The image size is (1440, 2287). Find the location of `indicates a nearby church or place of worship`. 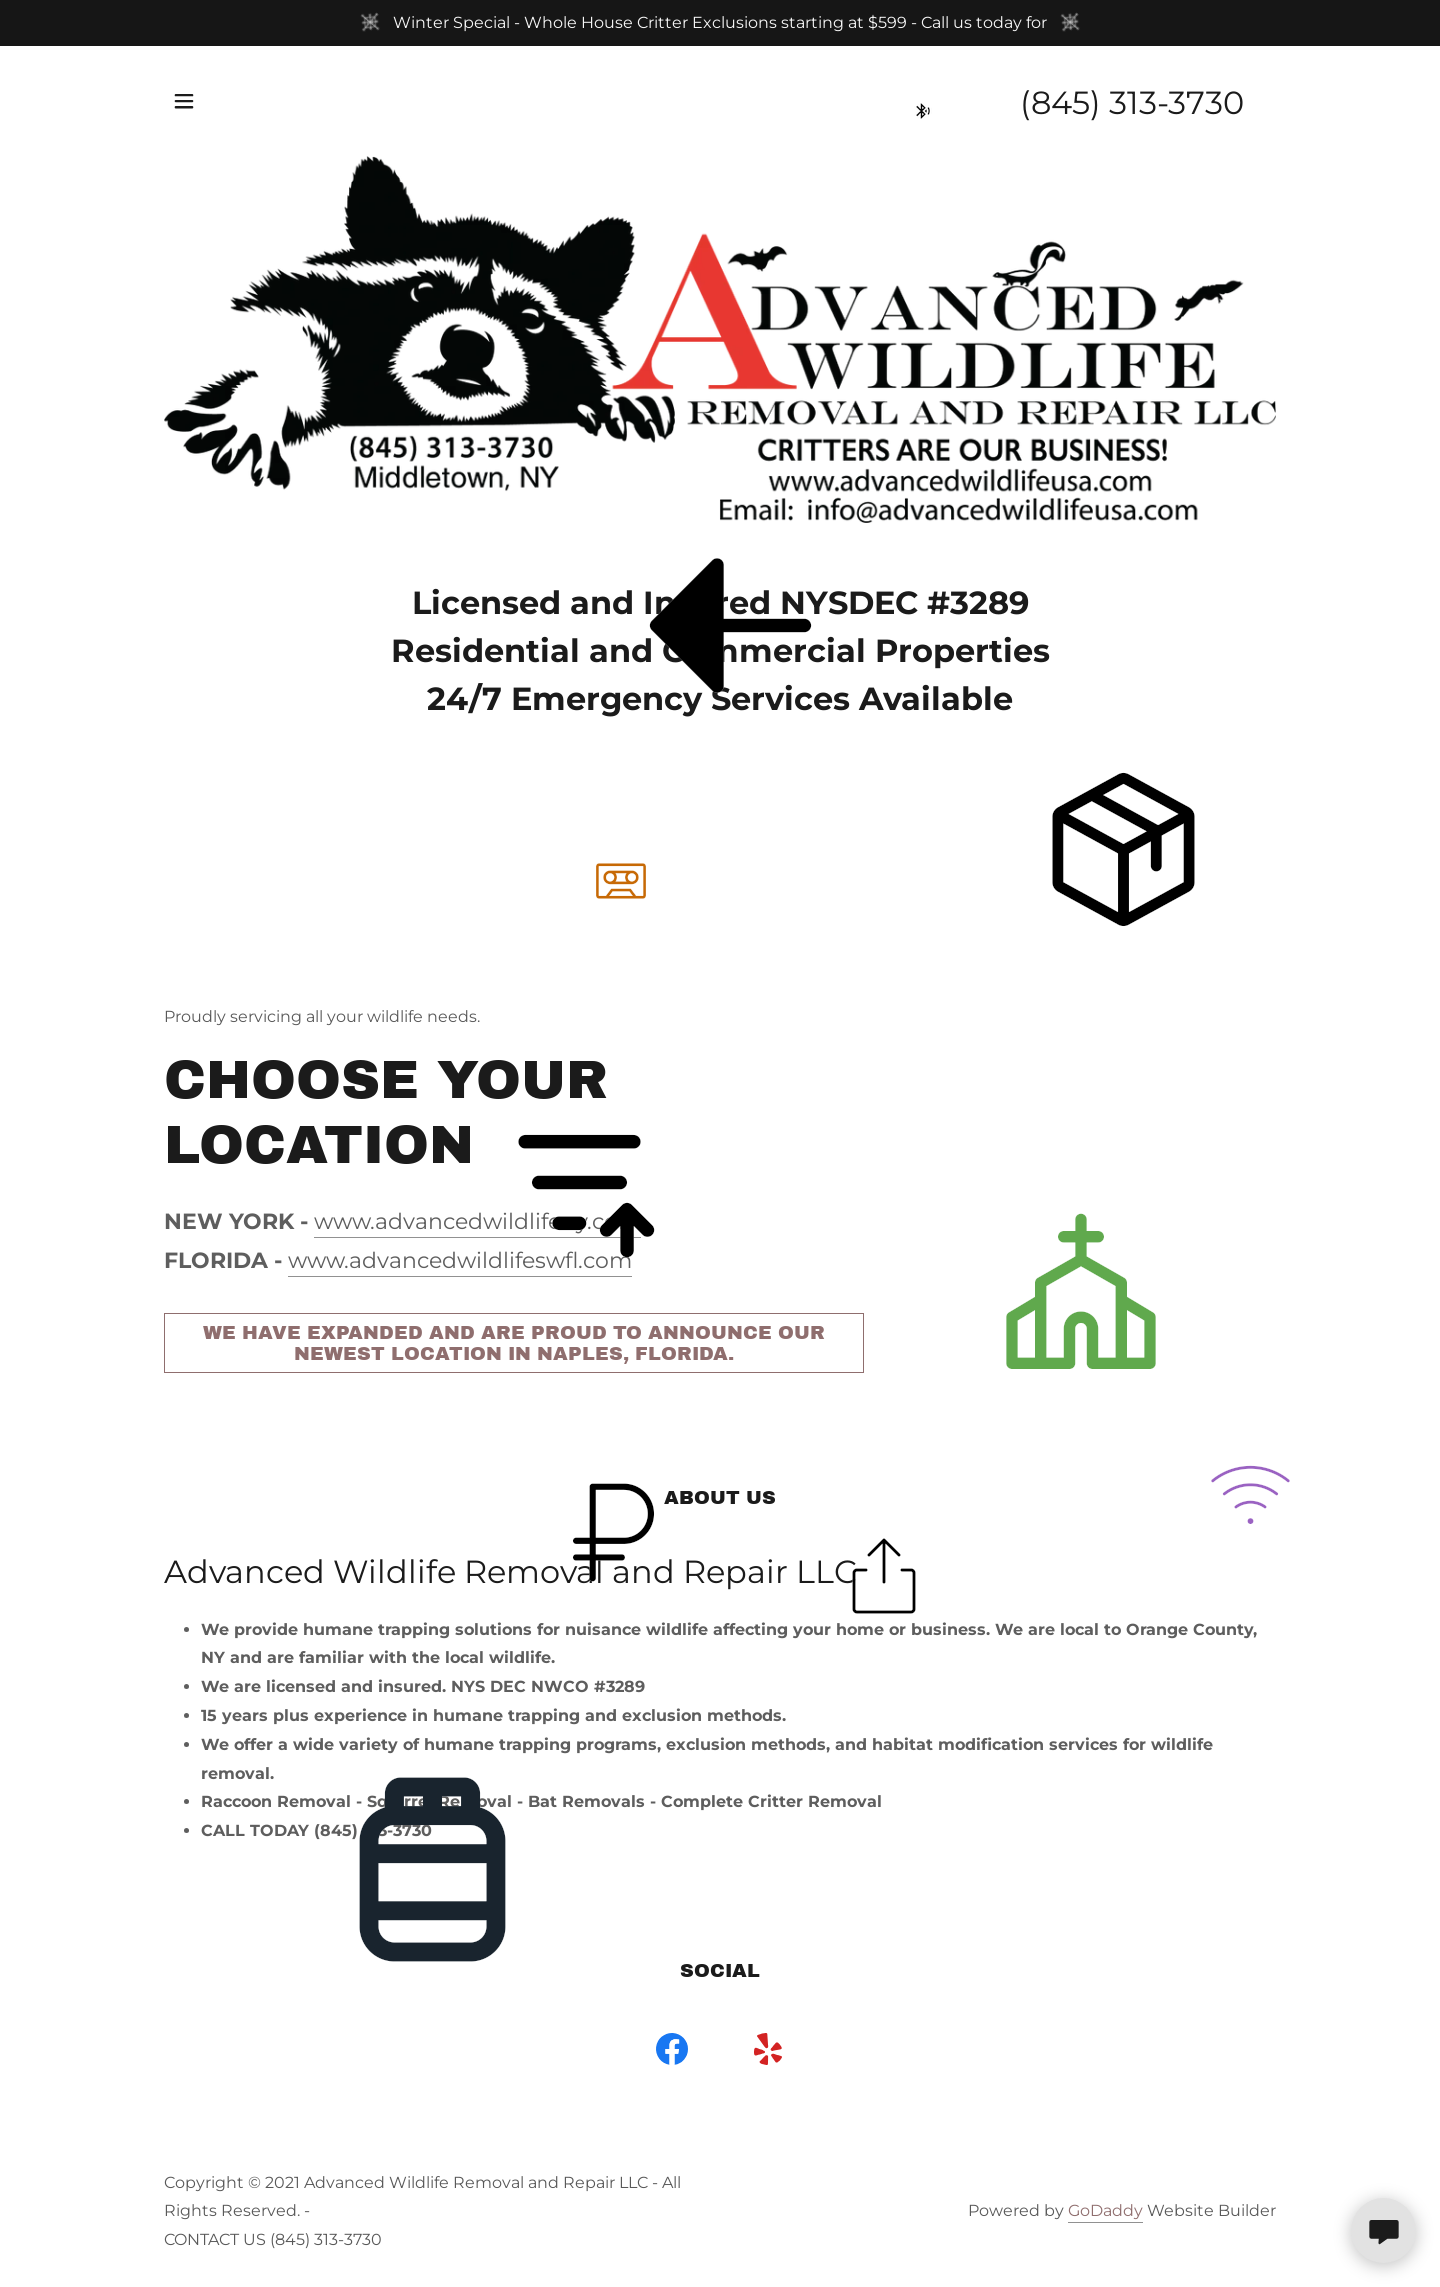

indicates a nearby church or place of worship is located at coordinates (1081, 1300).